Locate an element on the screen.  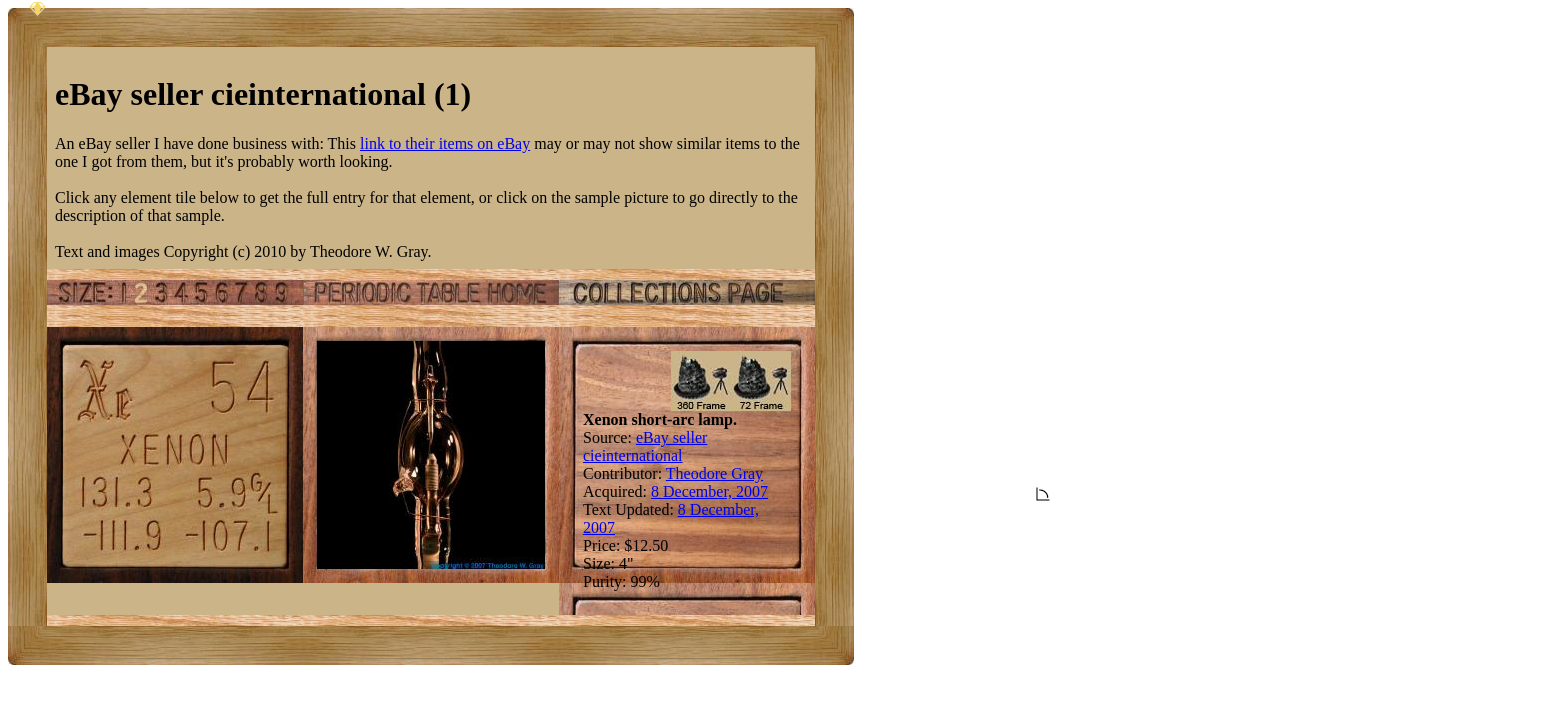
view production possibility frontier chart is located at coordinates (1043, 494).